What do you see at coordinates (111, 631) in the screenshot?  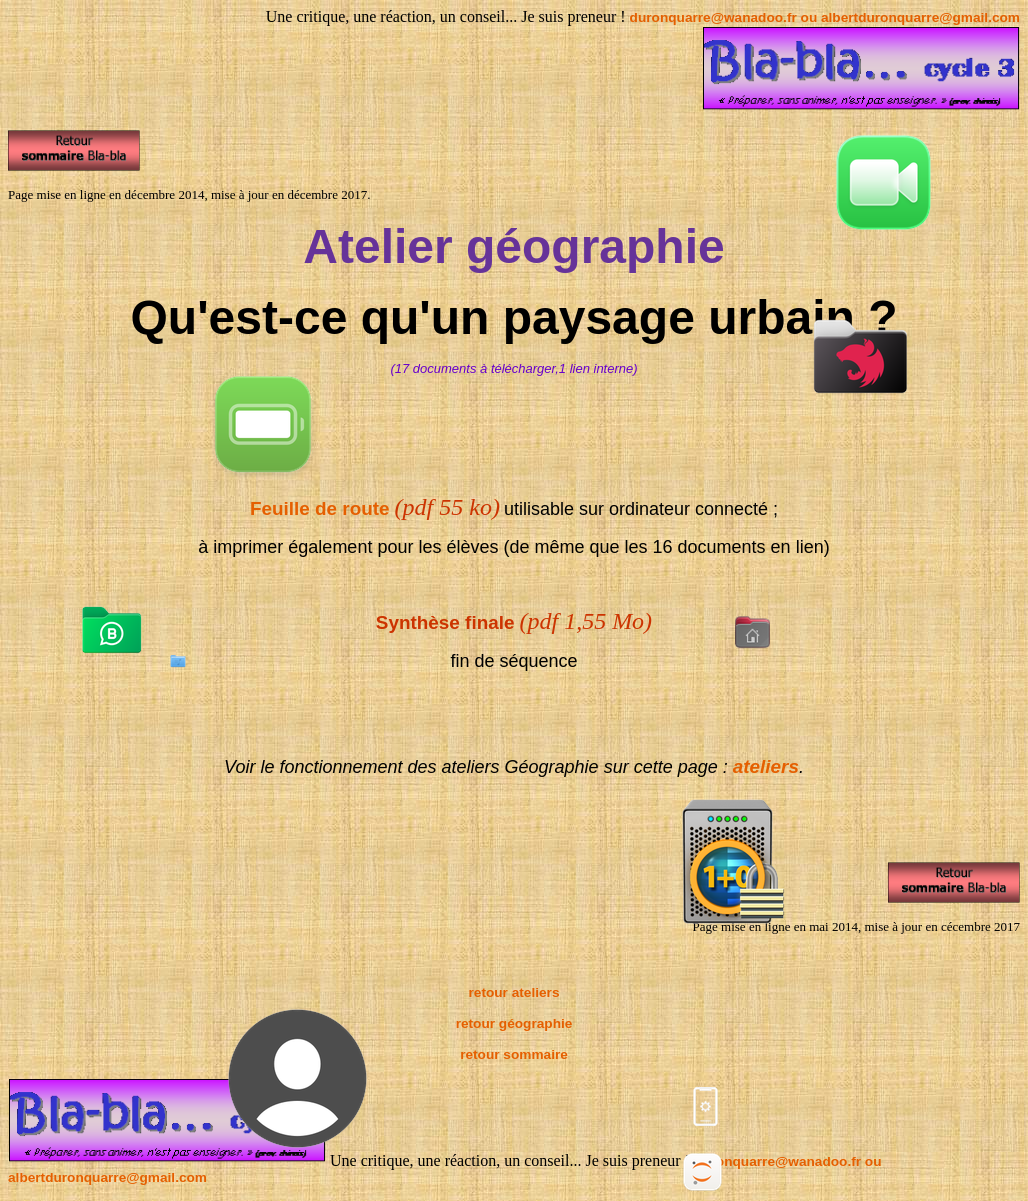 I see `folder containing whatsapp business files and data` at bounding box center [111, 631].